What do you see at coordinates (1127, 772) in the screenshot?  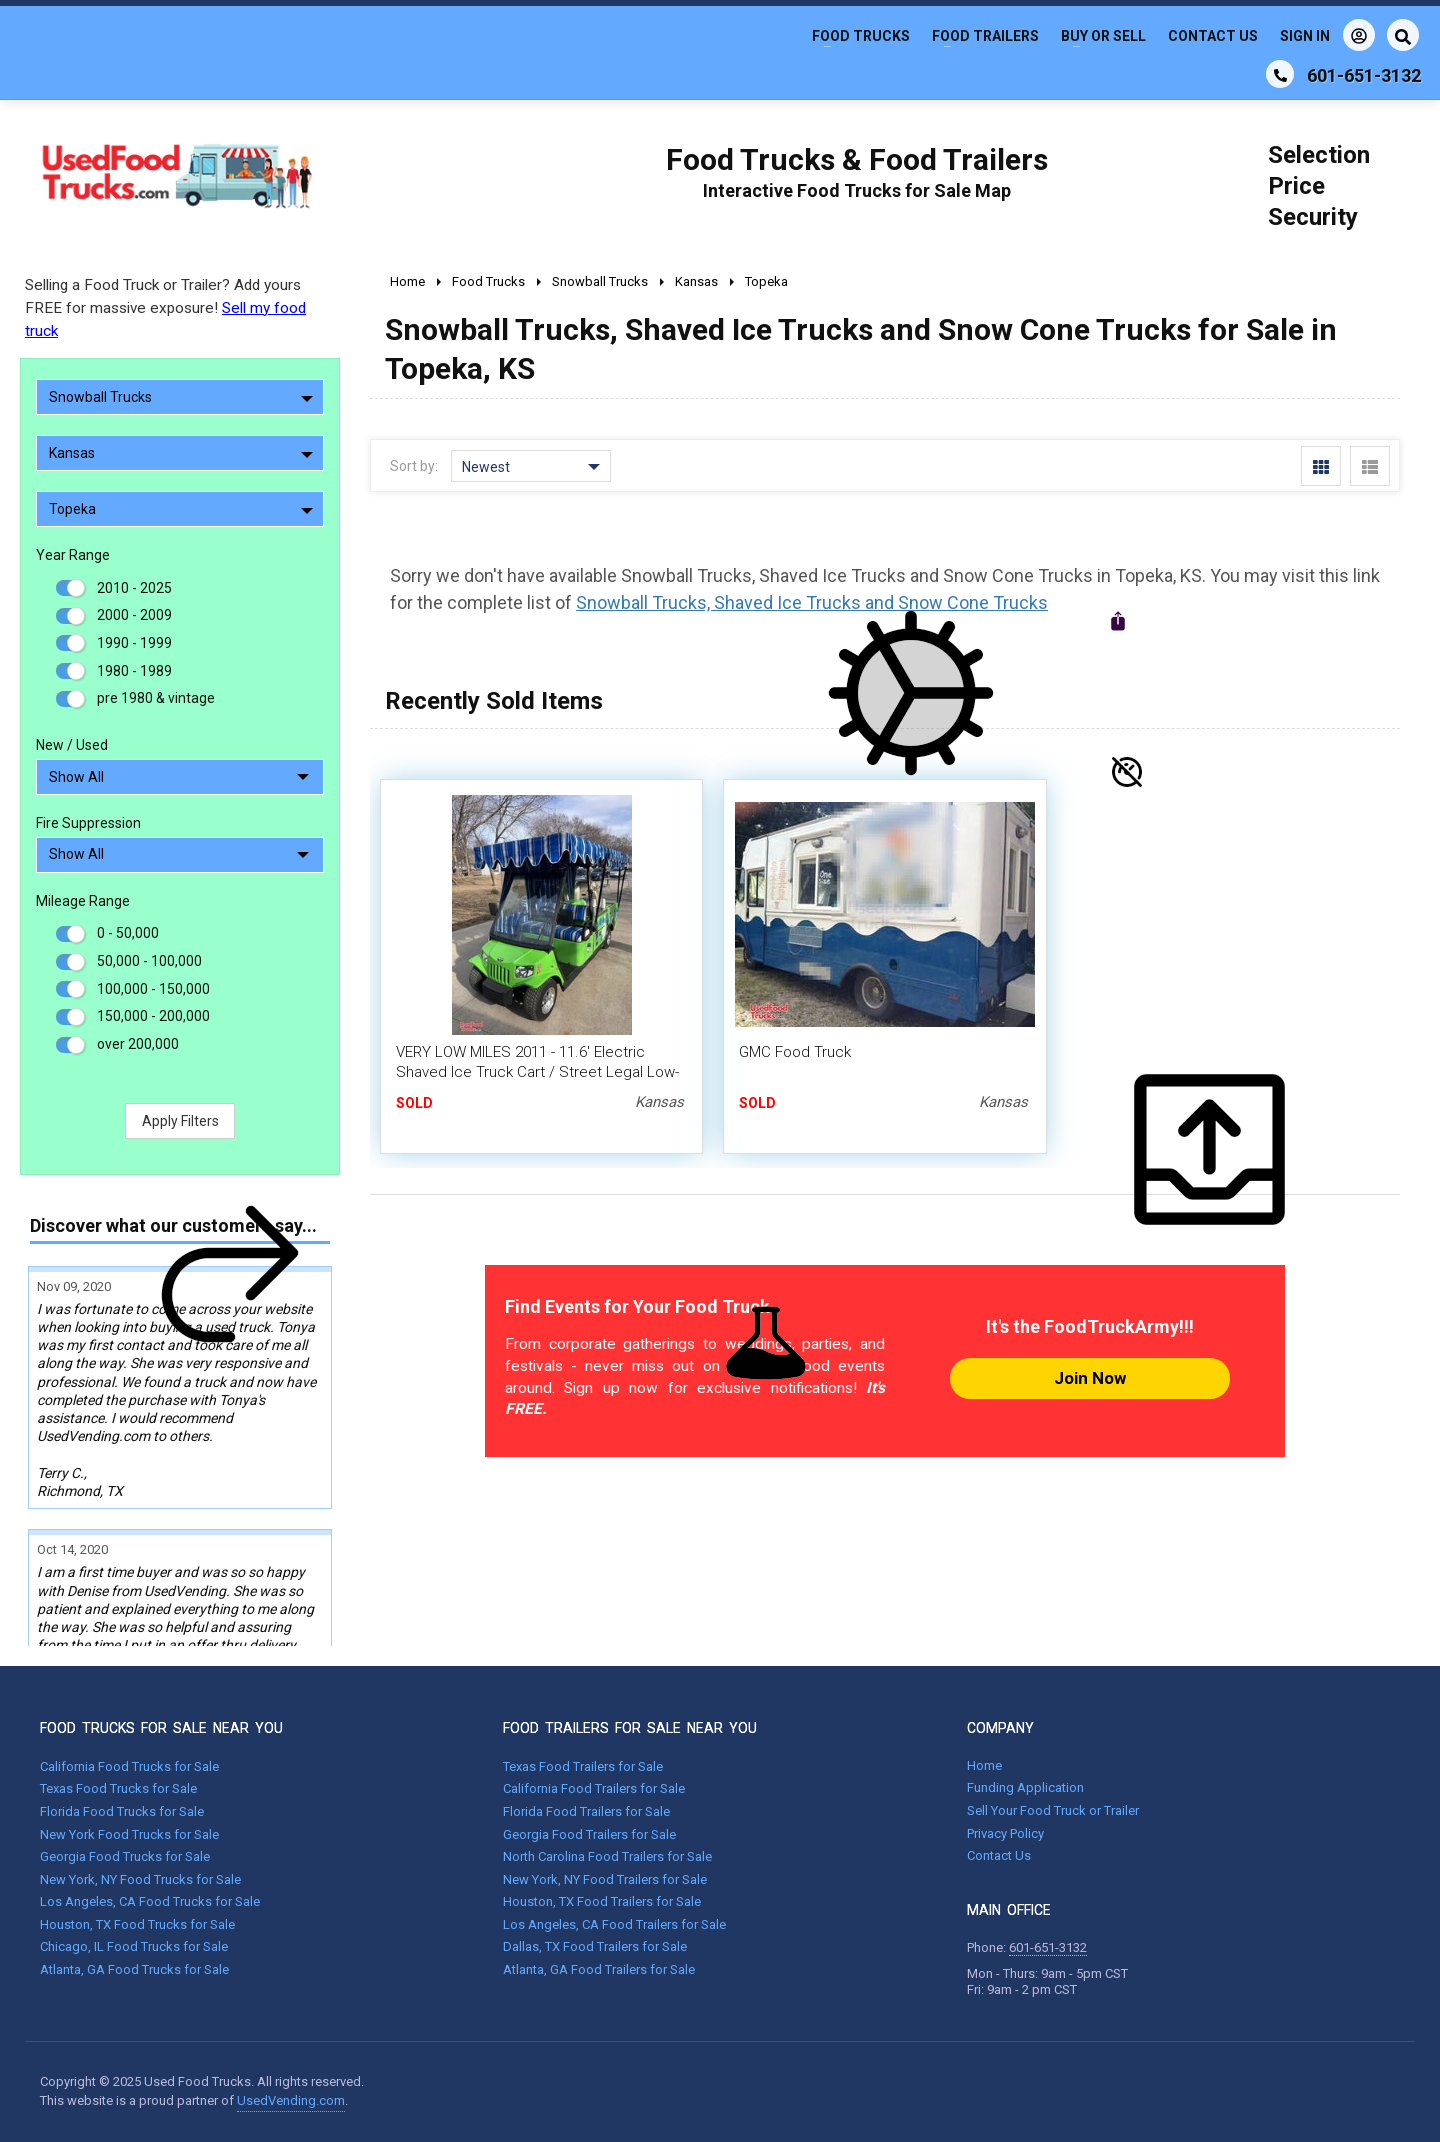 I see `performance monitoring disabled` at bounding box center [1127, 772].